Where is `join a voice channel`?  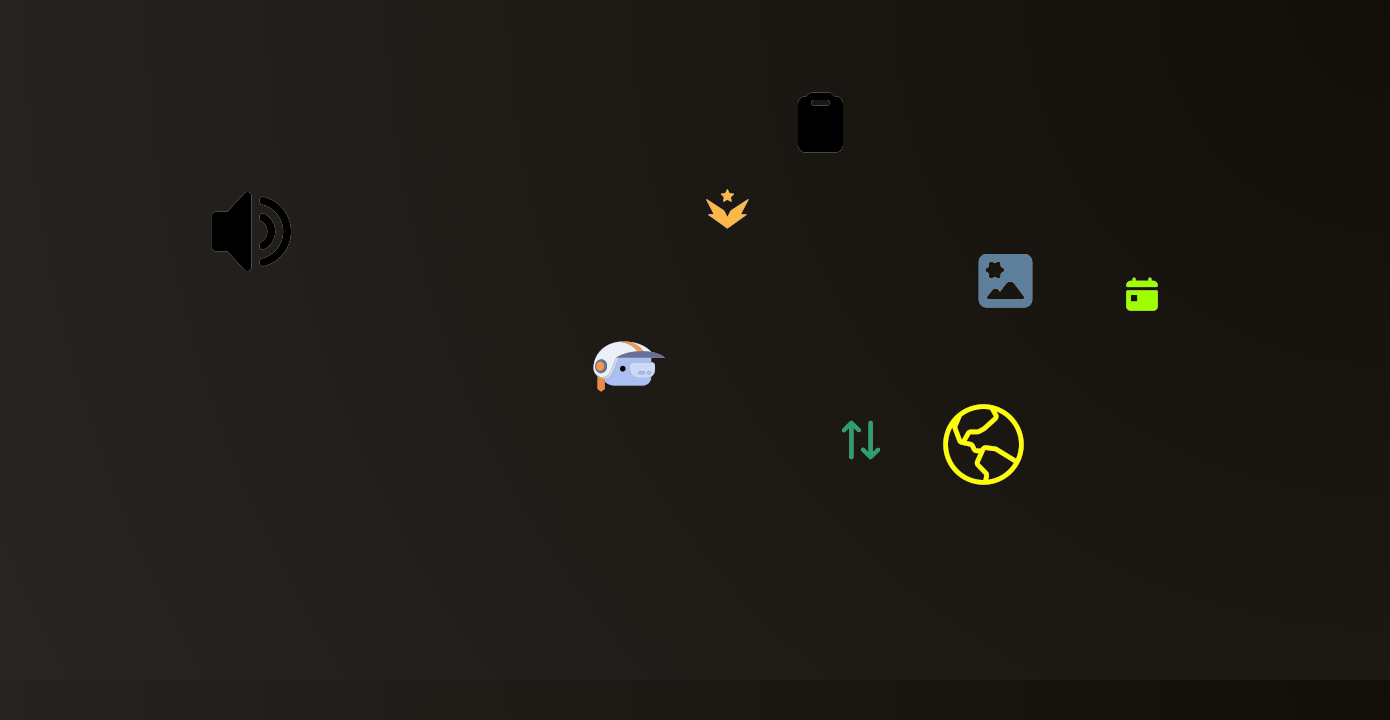 join a voice channel is located at coordinates (251, 231).